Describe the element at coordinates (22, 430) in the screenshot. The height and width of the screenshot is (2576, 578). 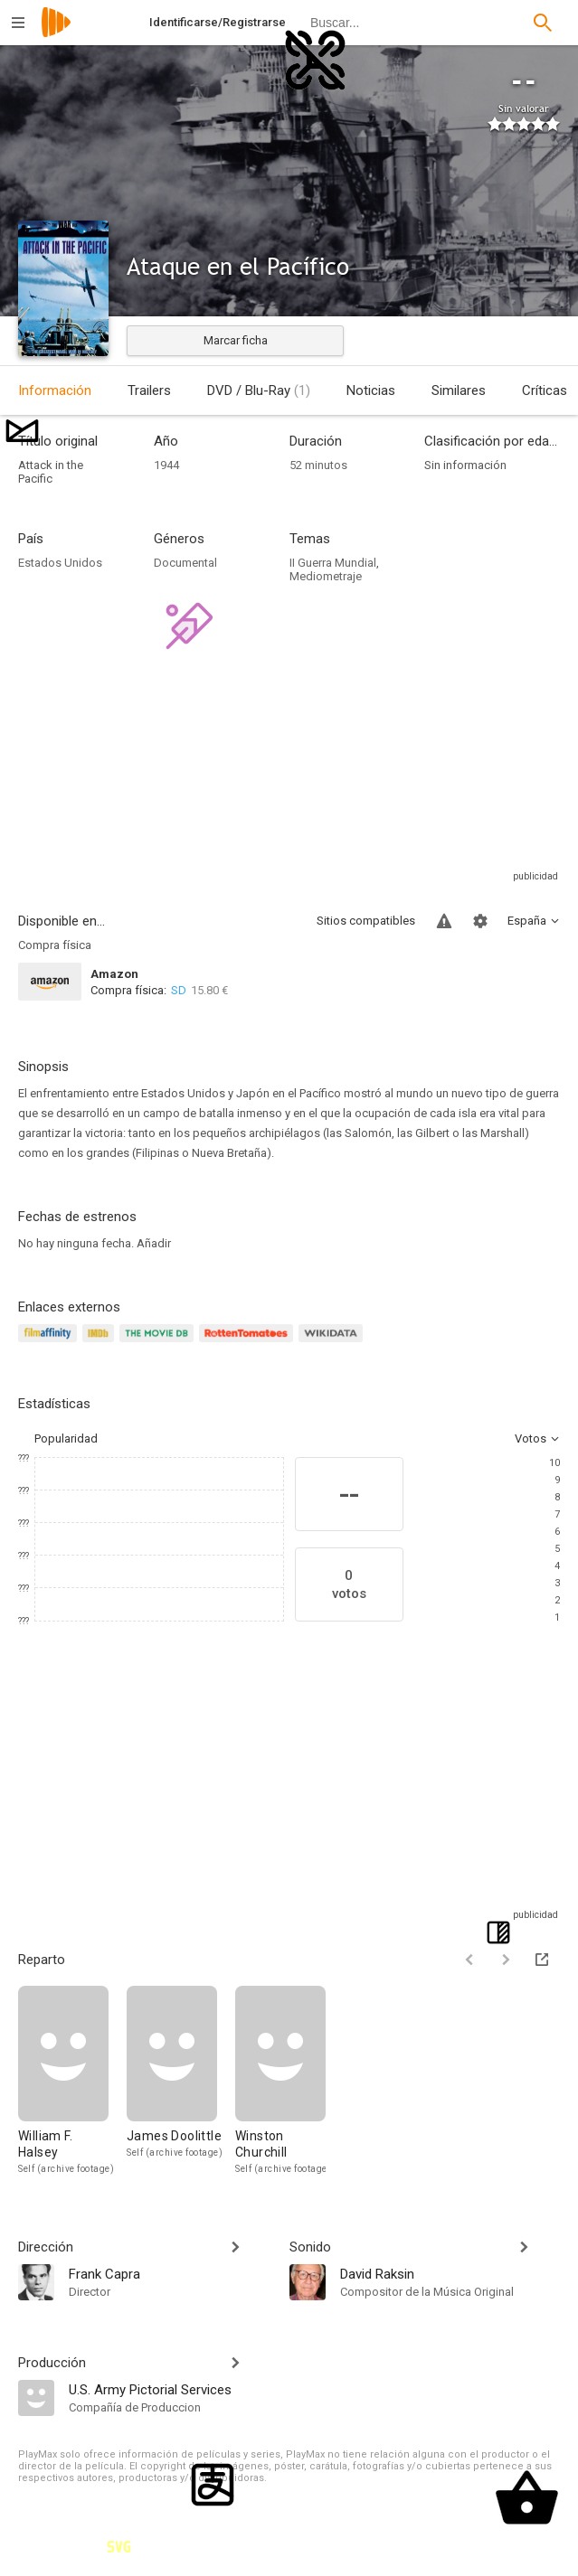
I see `campaign monitor logo` at that location.